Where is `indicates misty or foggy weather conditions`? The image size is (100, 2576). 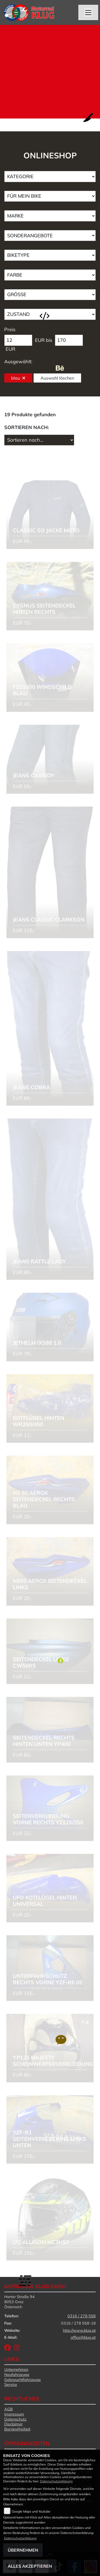 indicates misty or foggy weather conditions is located at coordinates (25, 2280).